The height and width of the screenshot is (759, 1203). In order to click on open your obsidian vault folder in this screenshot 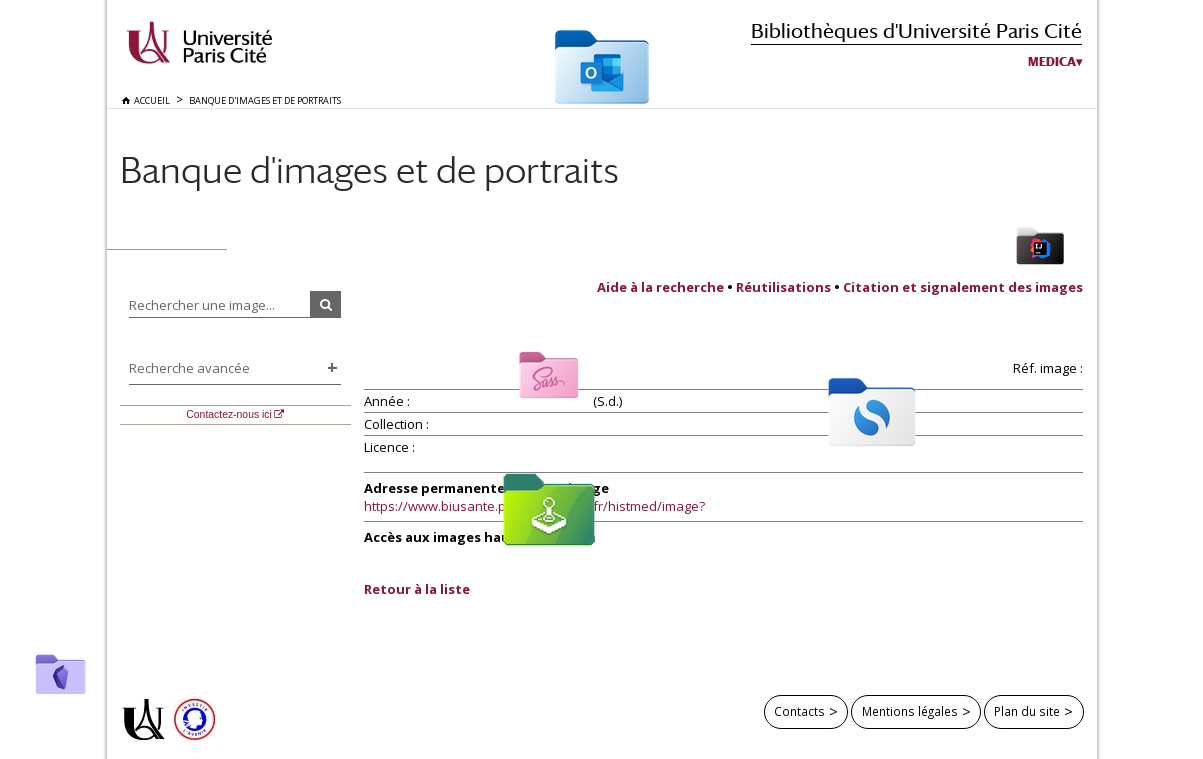, I will do `click(60, 675)`.